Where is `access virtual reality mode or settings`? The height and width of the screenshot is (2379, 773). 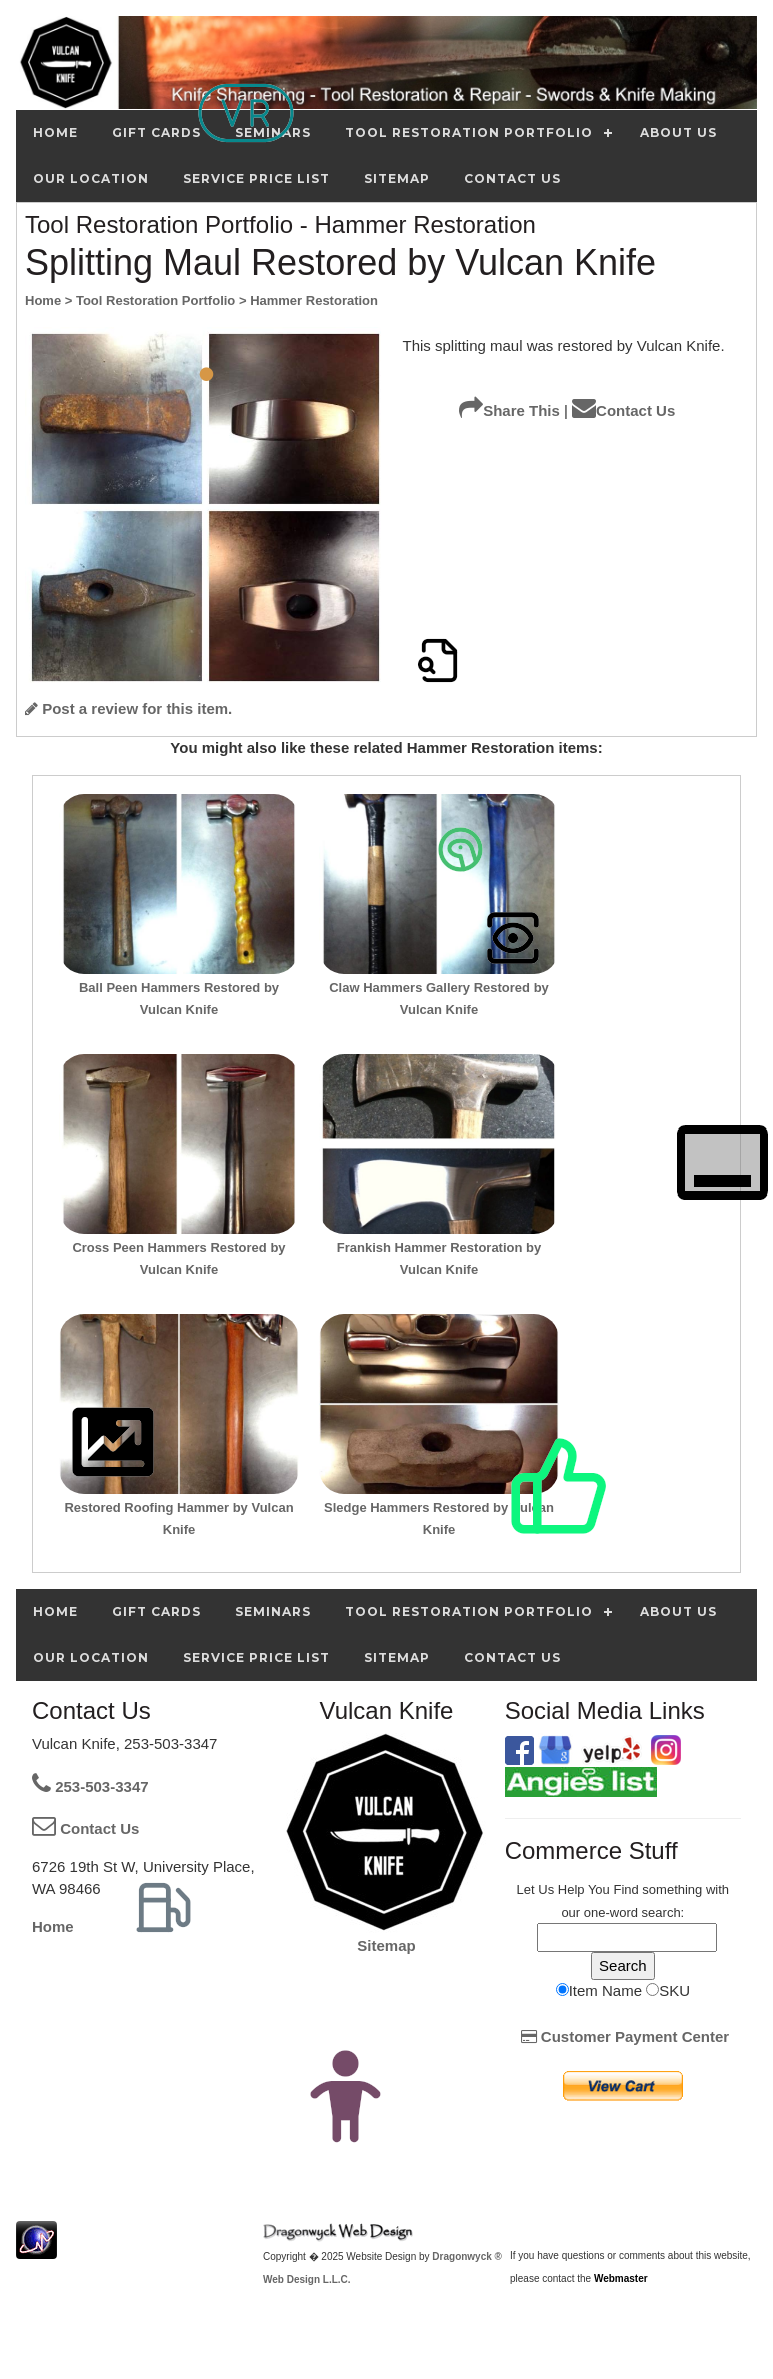
access virtual reality mode or settings is located at coordinates (246, 113).